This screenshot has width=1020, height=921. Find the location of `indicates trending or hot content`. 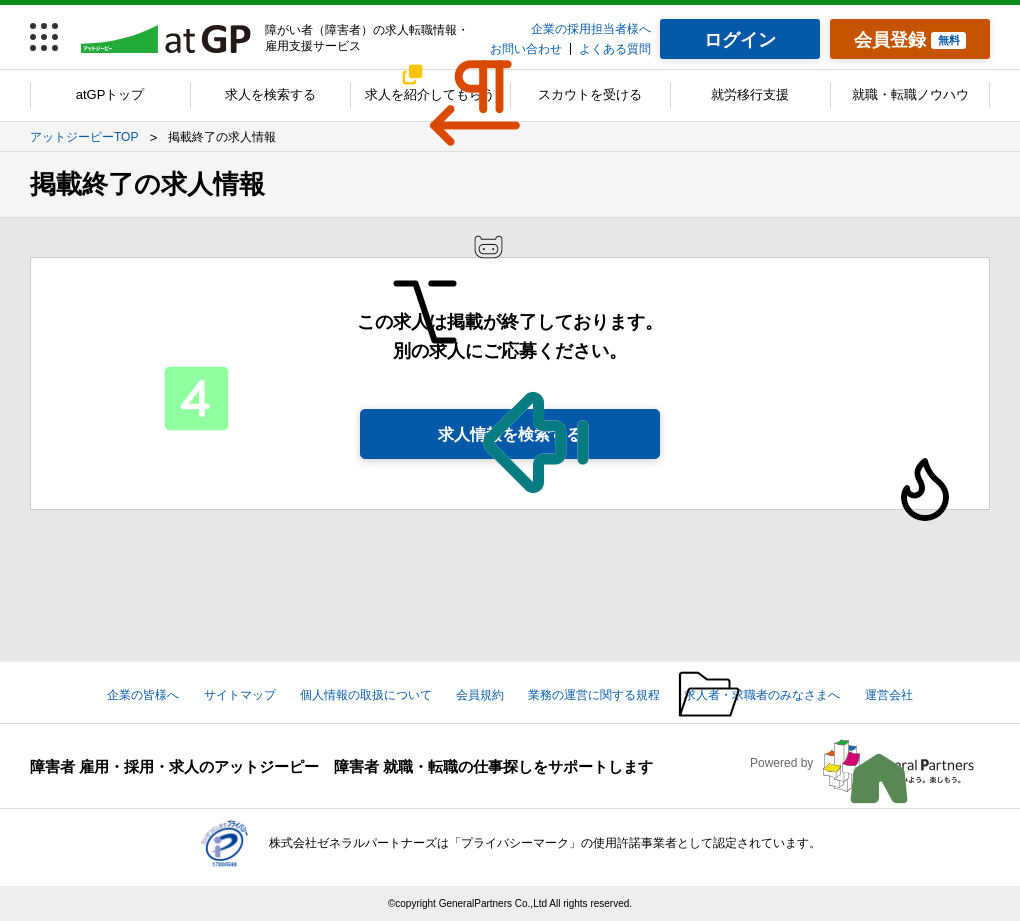

indicates trending or hot content is located at coordinates (925, 488).